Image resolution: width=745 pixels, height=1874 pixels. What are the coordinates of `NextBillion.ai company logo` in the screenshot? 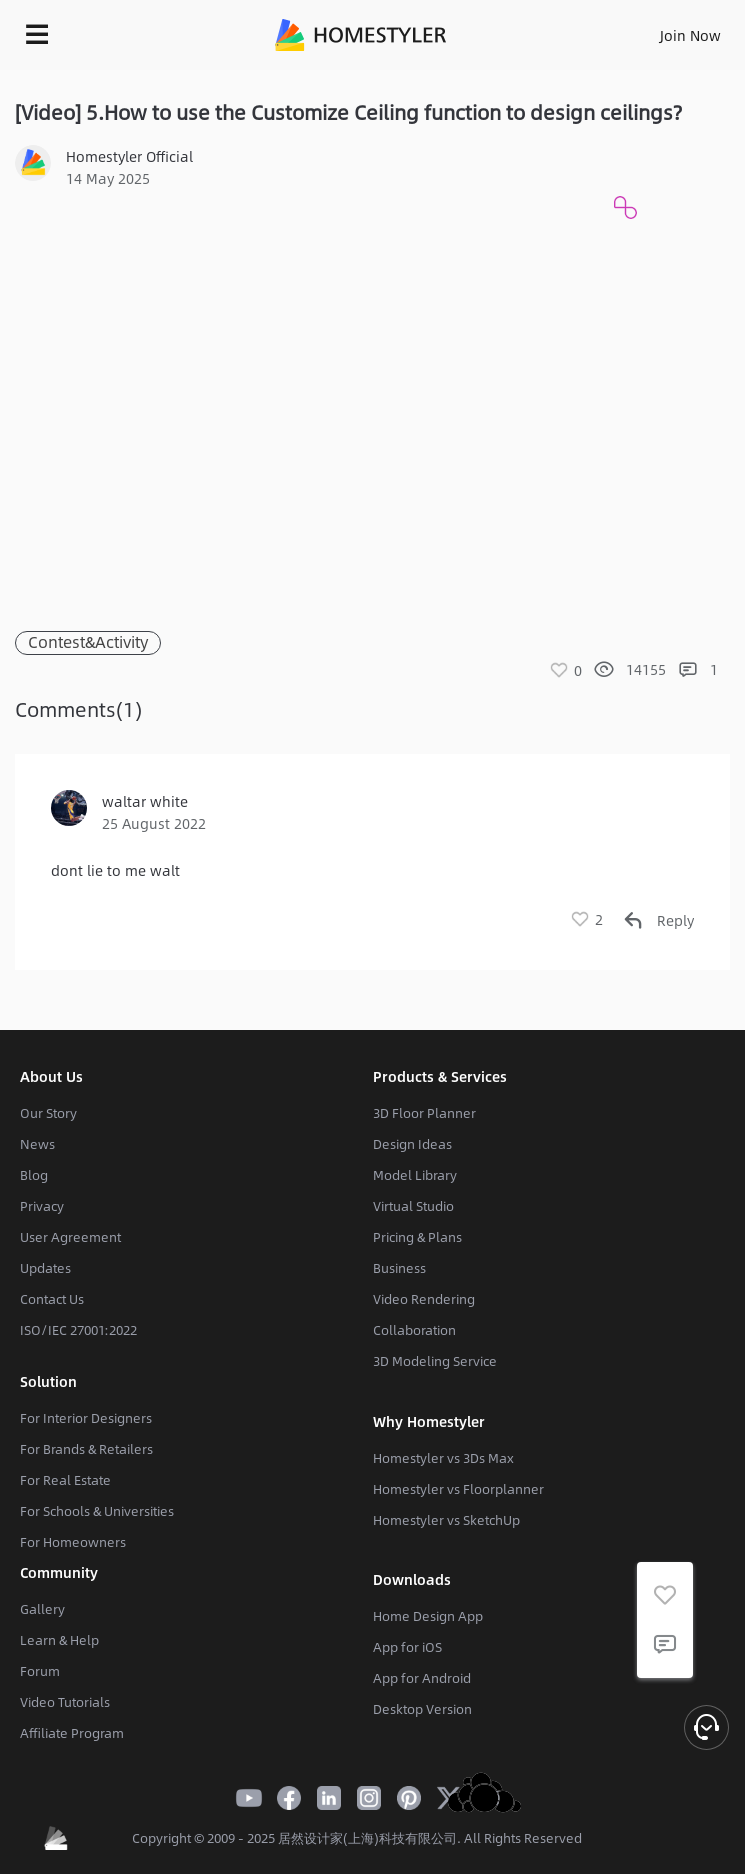 It's located at (625, 207).